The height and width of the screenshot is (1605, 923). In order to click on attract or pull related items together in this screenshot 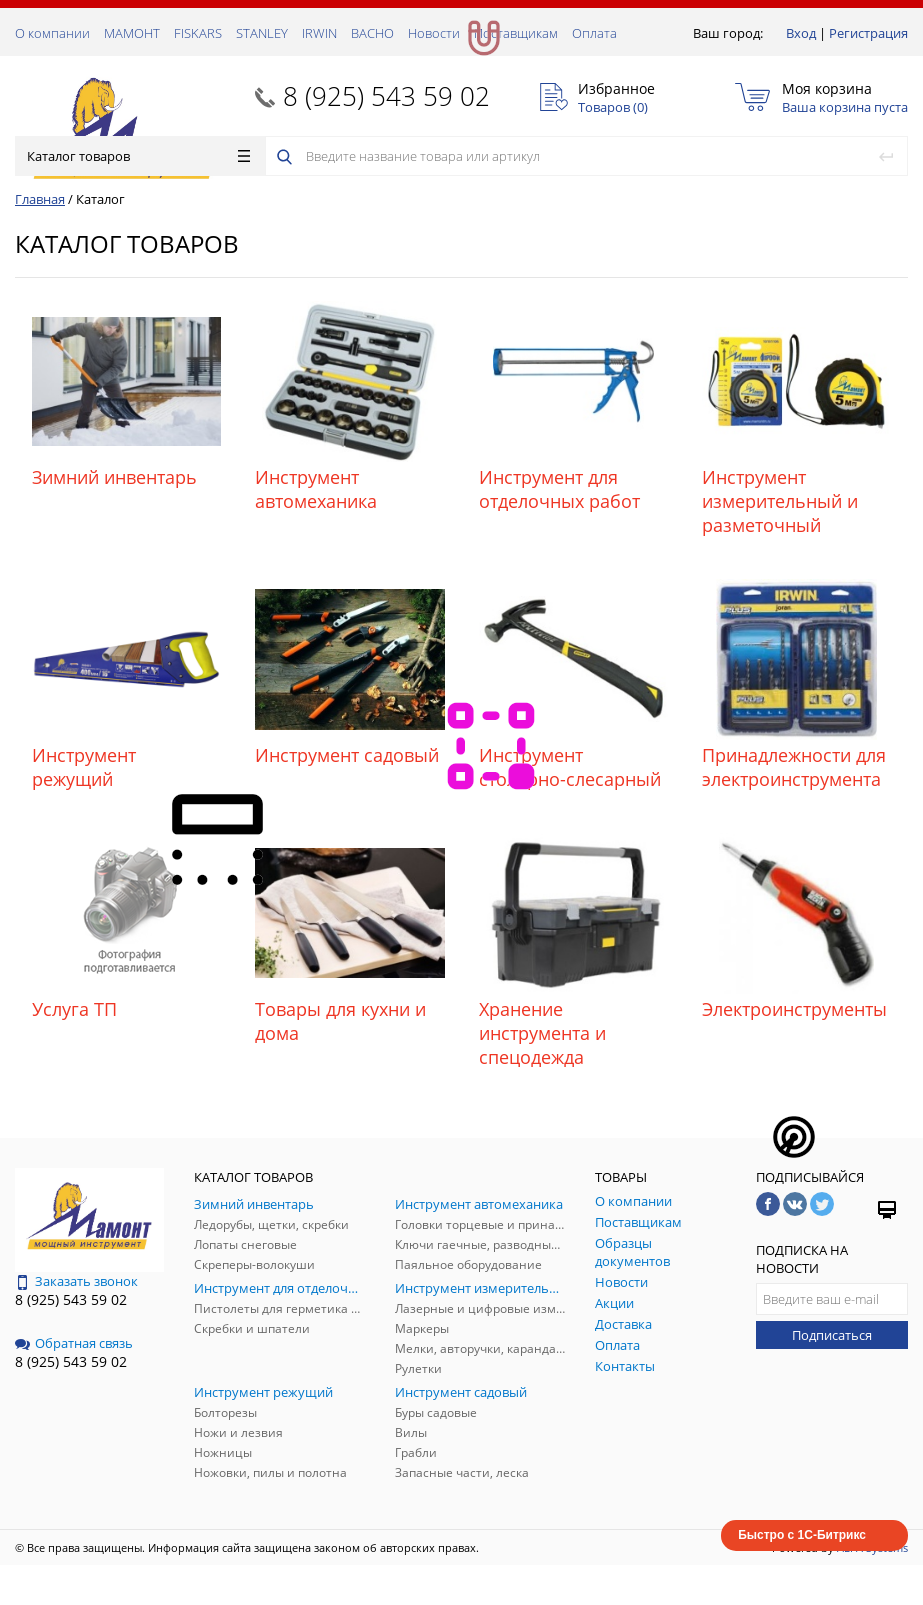, I will do `click(484, 38)`.